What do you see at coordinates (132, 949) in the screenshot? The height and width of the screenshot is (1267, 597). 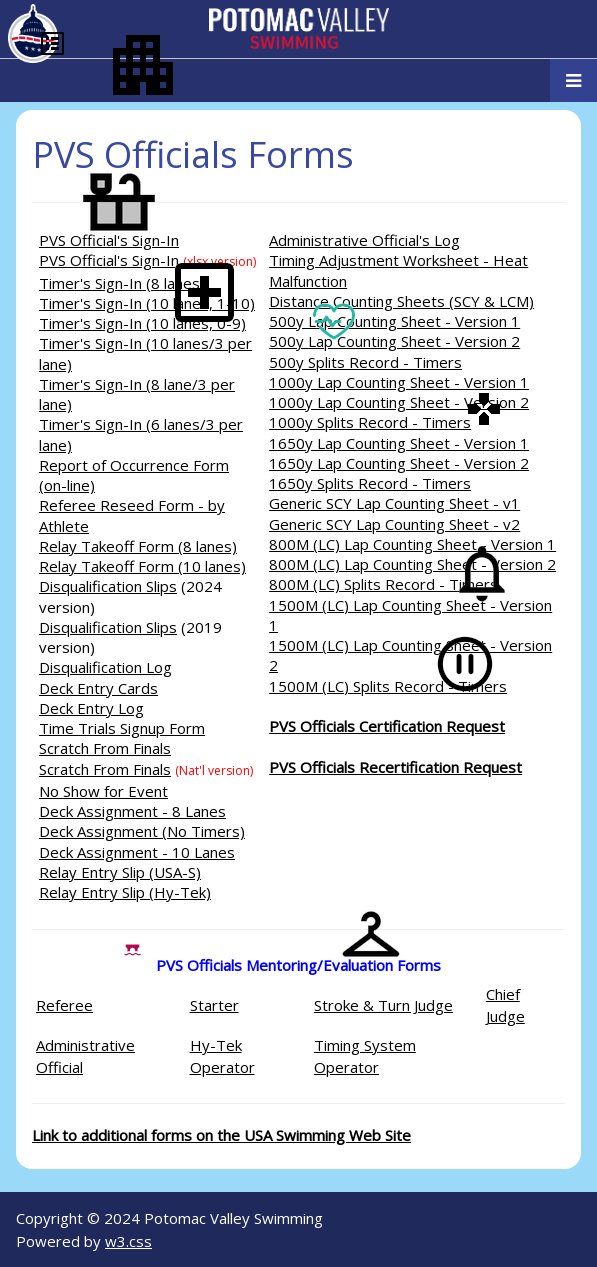 I see `indicates a bridge or water crossing location` at bounding box center [132, 949].